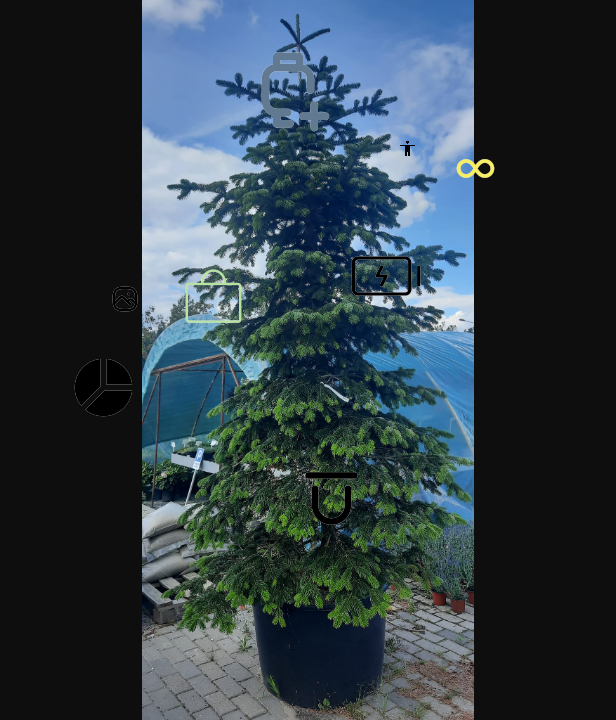 The image size is (616, 720). What do you see at coordinates (331, 498) in the screenshot?
I see `apply overline text formatting` at bounding box center [331, 498].